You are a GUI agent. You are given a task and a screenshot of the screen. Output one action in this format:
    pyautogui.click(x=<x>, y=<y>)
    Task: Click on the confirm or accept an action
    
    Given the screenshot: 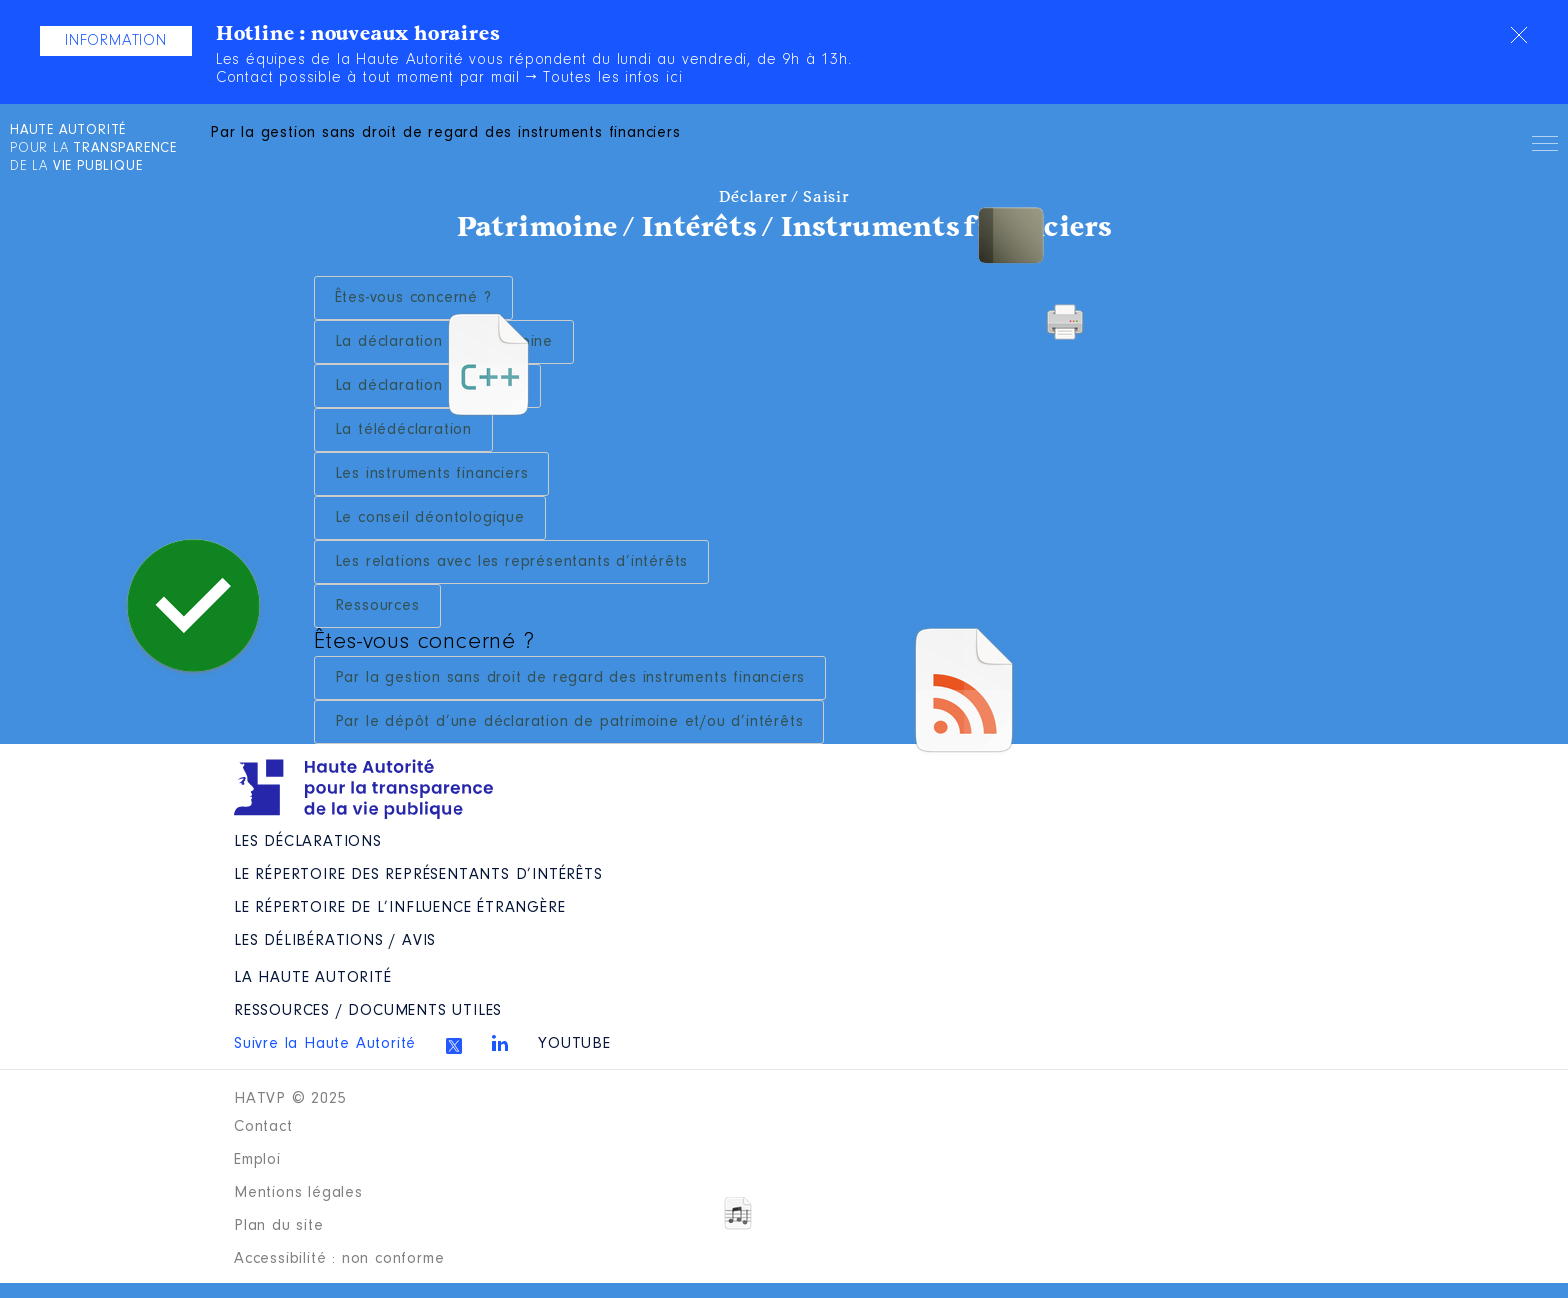 What is the action you would take?
    pyautogui.click(x=193, y=605)
    